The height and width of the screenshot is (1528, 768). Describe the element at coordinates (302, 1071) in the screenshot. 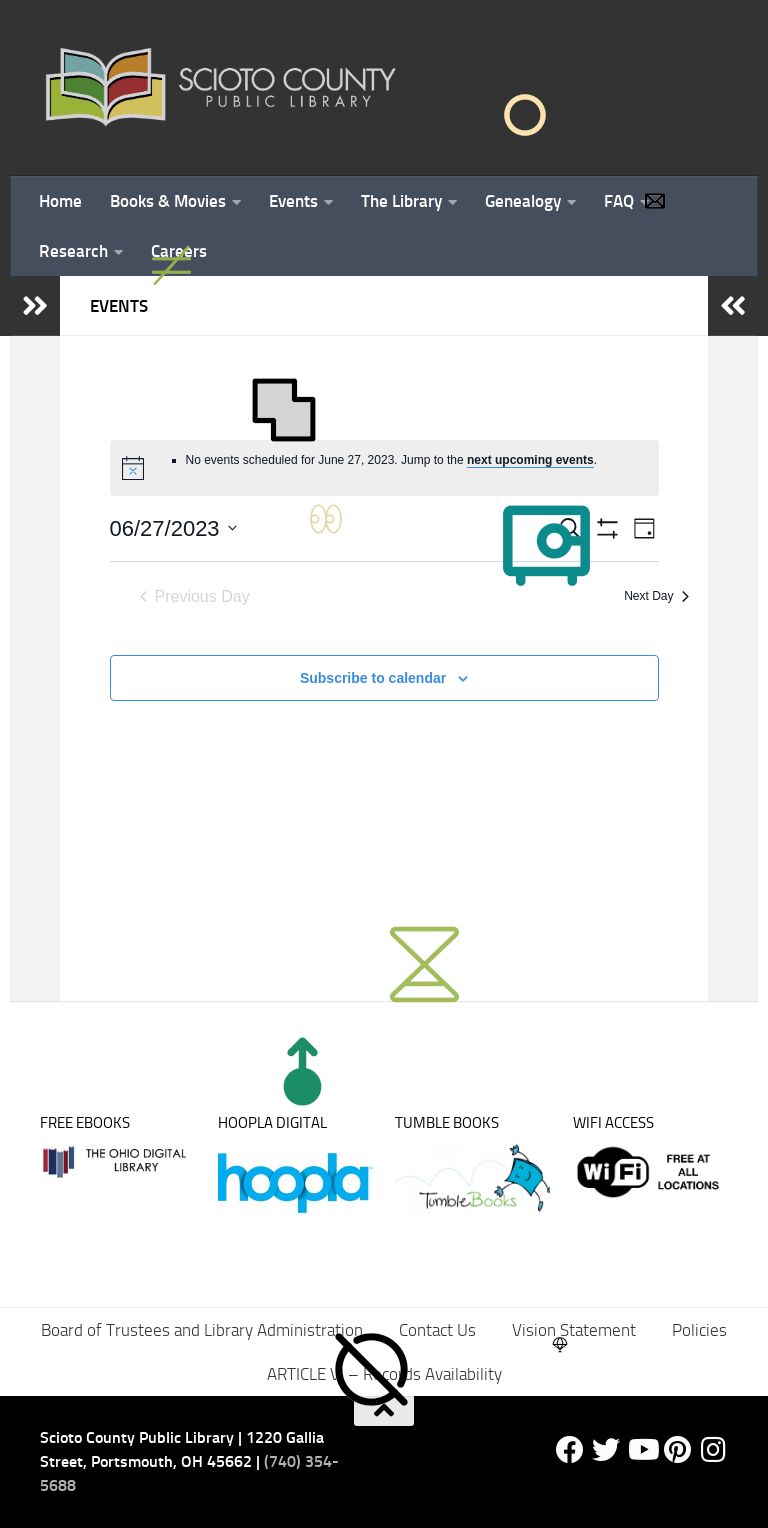

I see `swipe up to continue or dismiss` at that location.